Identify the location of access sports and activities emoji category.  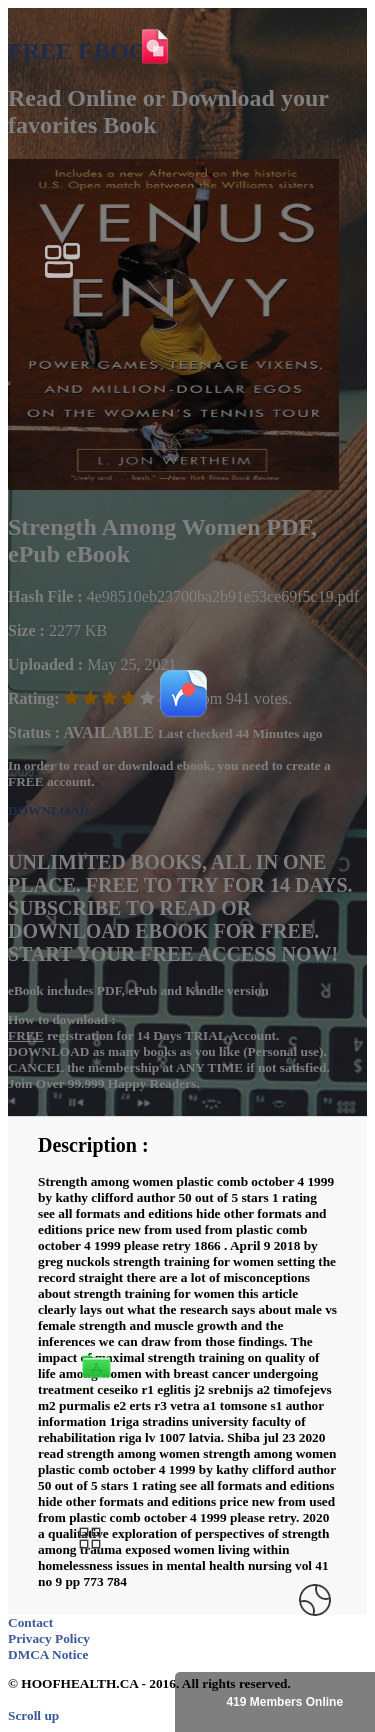
(315, 1600).